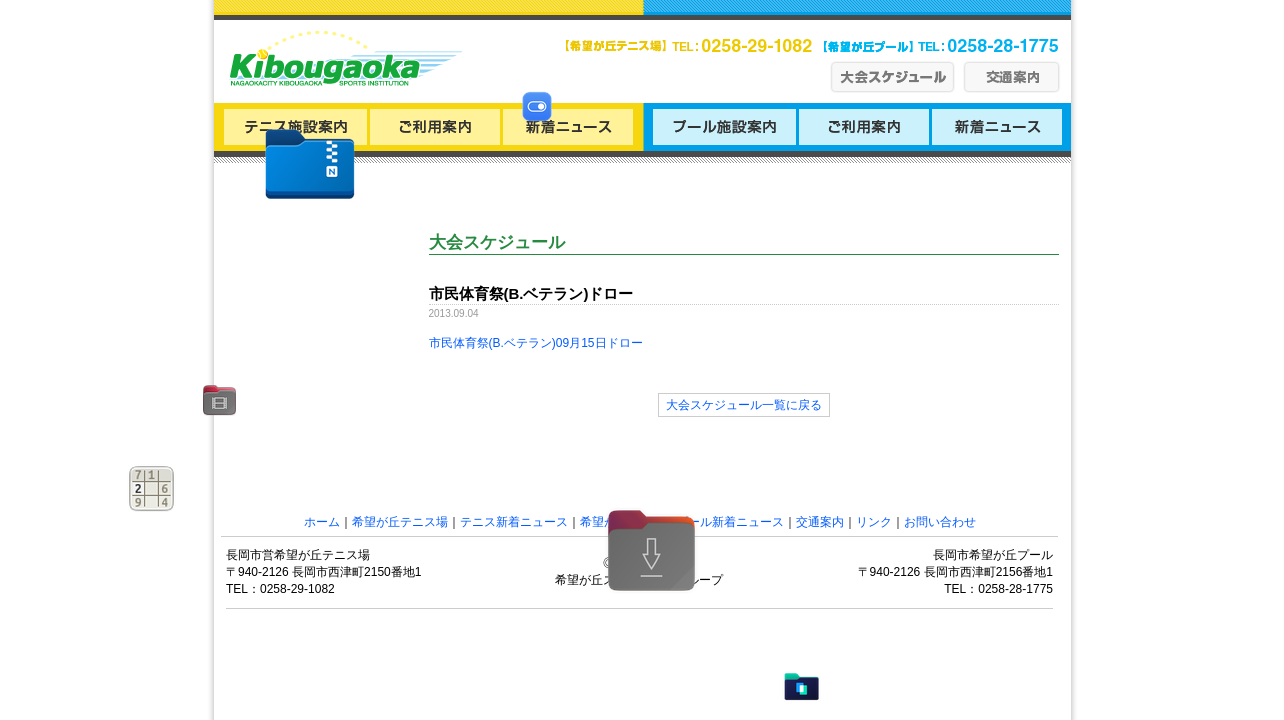 The image size is (1284, 720). What do you see at coordinates (219, 399) in the screenshot?
I see `open videos folder` at bounding box center [219, 399].